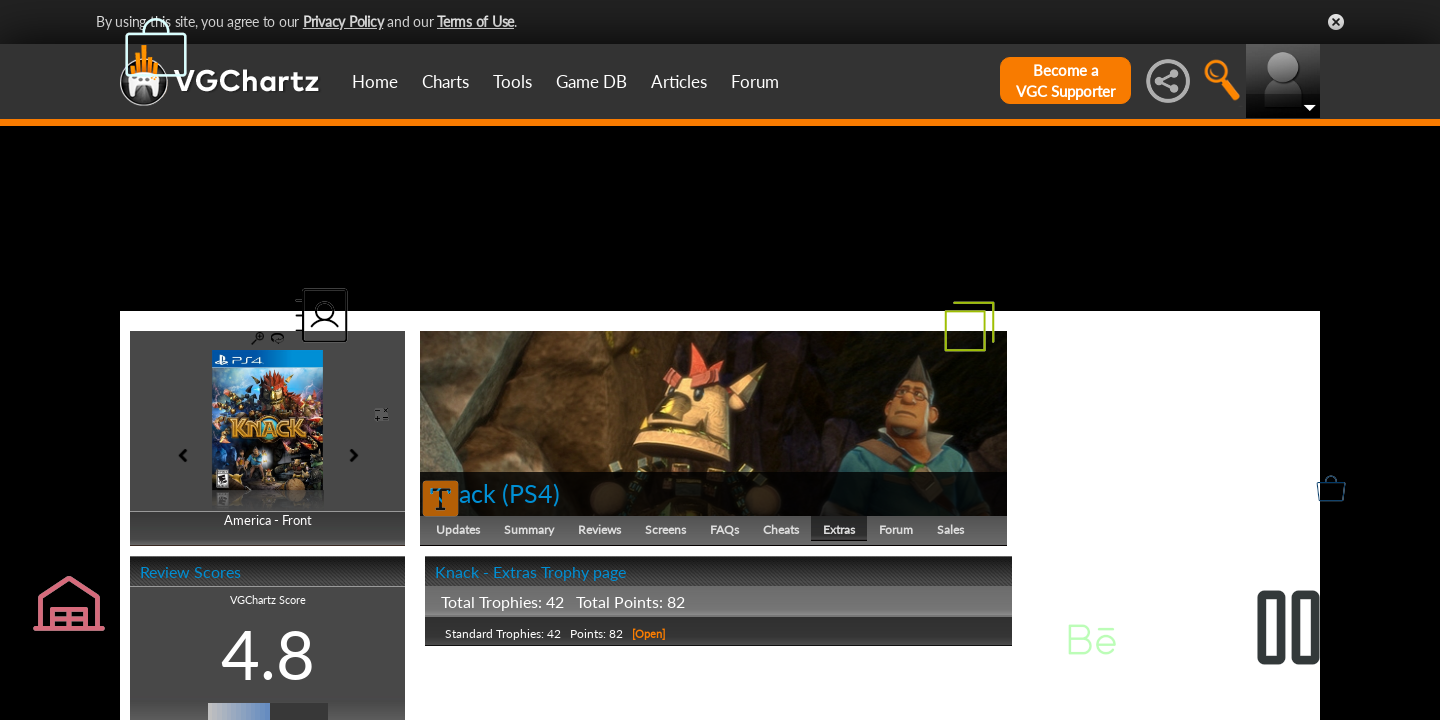 This screenshot has width=1440, height=720. What do you see at coordinates (322, 315) in the screenshot?
I see `open your contacts or address book` at bounding box center [322, 315].